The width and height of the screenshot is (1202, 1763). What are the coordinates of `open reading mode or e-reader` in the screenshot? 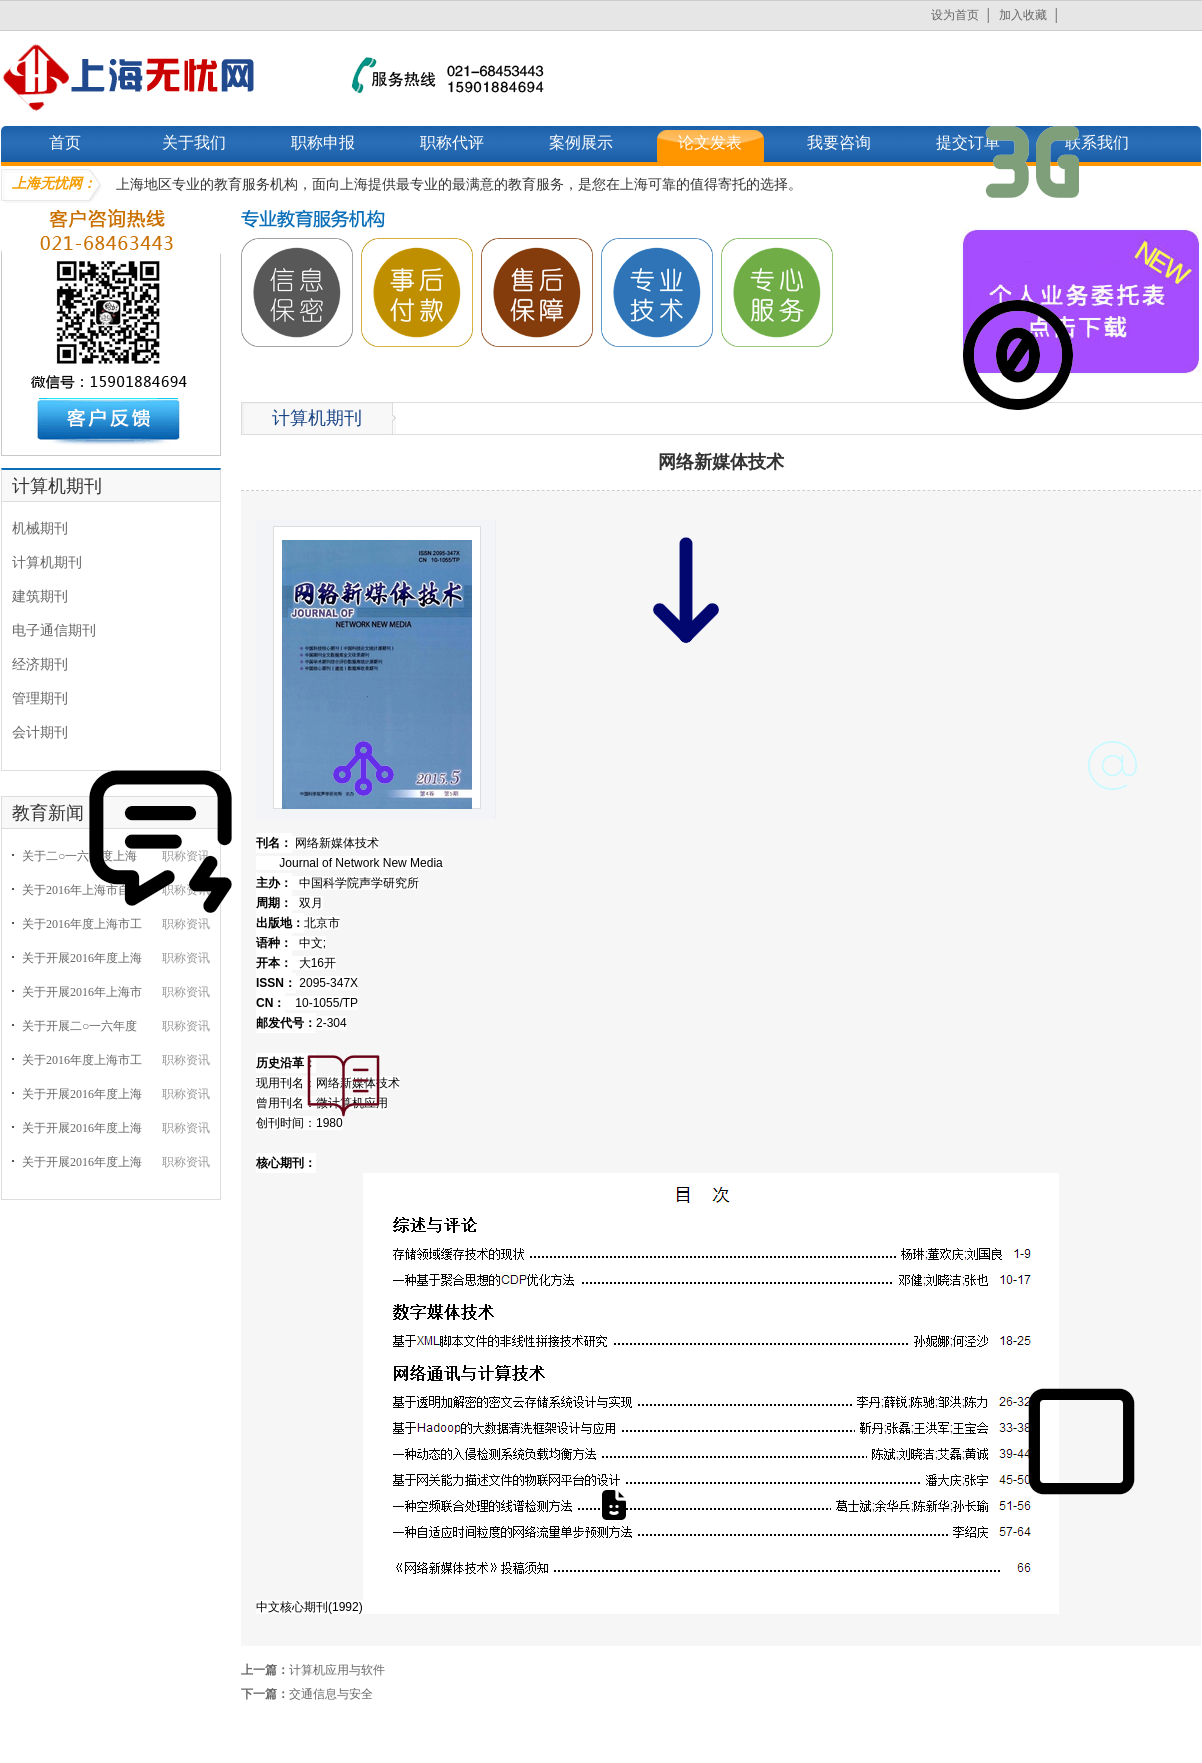 It's located at (343, 1080).